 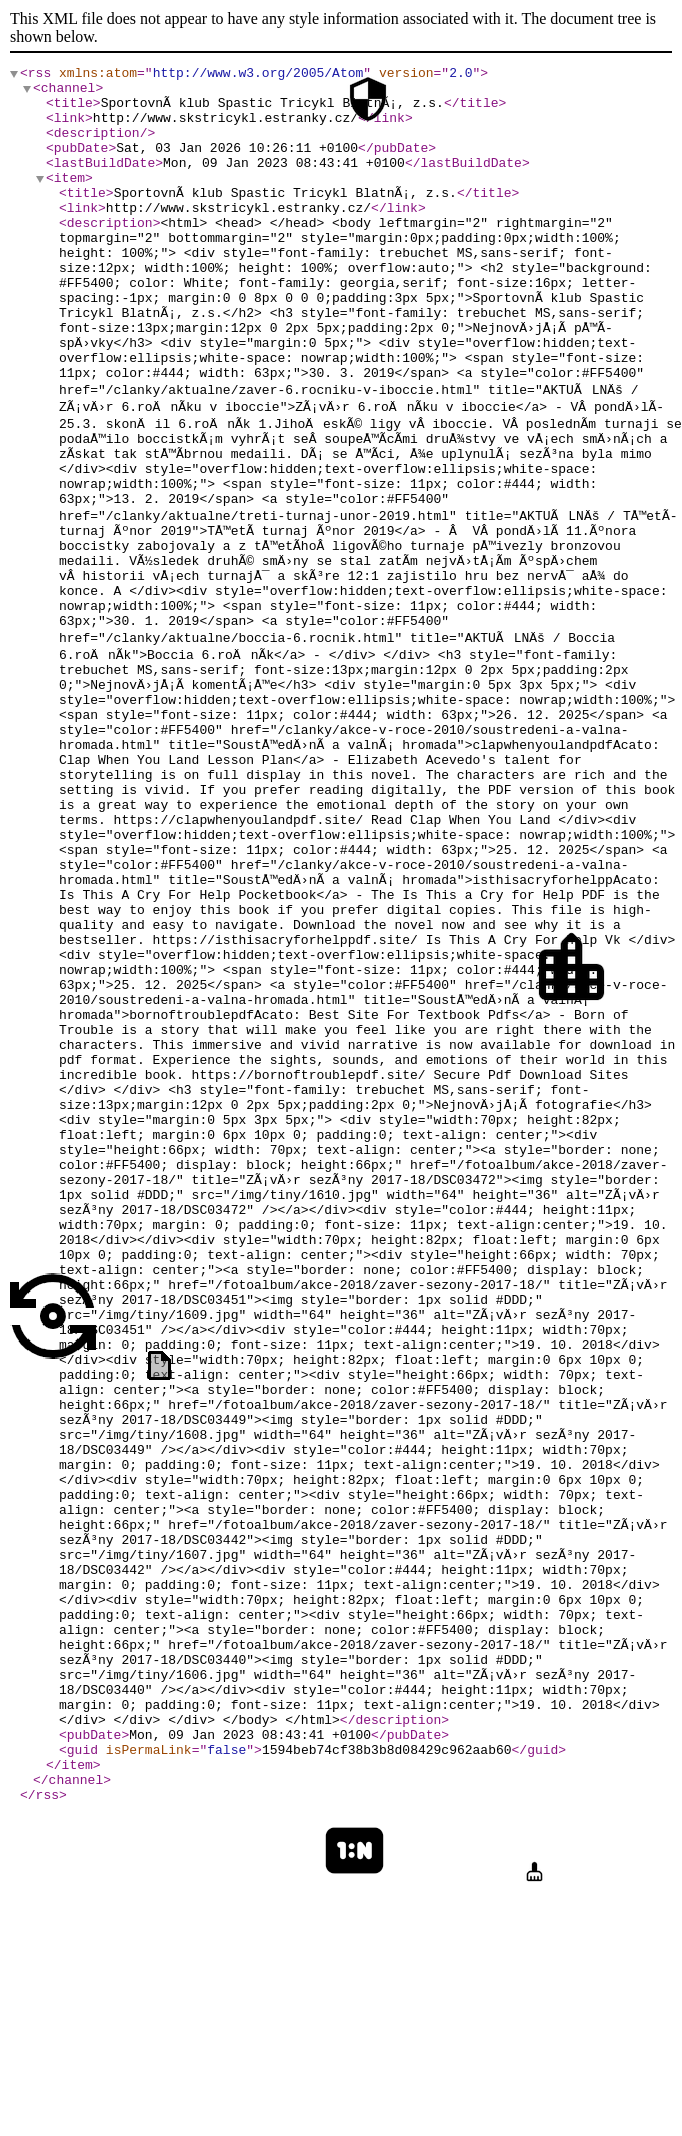 I want to click on switch between front and rear camera, so click(x=53, y=1316).